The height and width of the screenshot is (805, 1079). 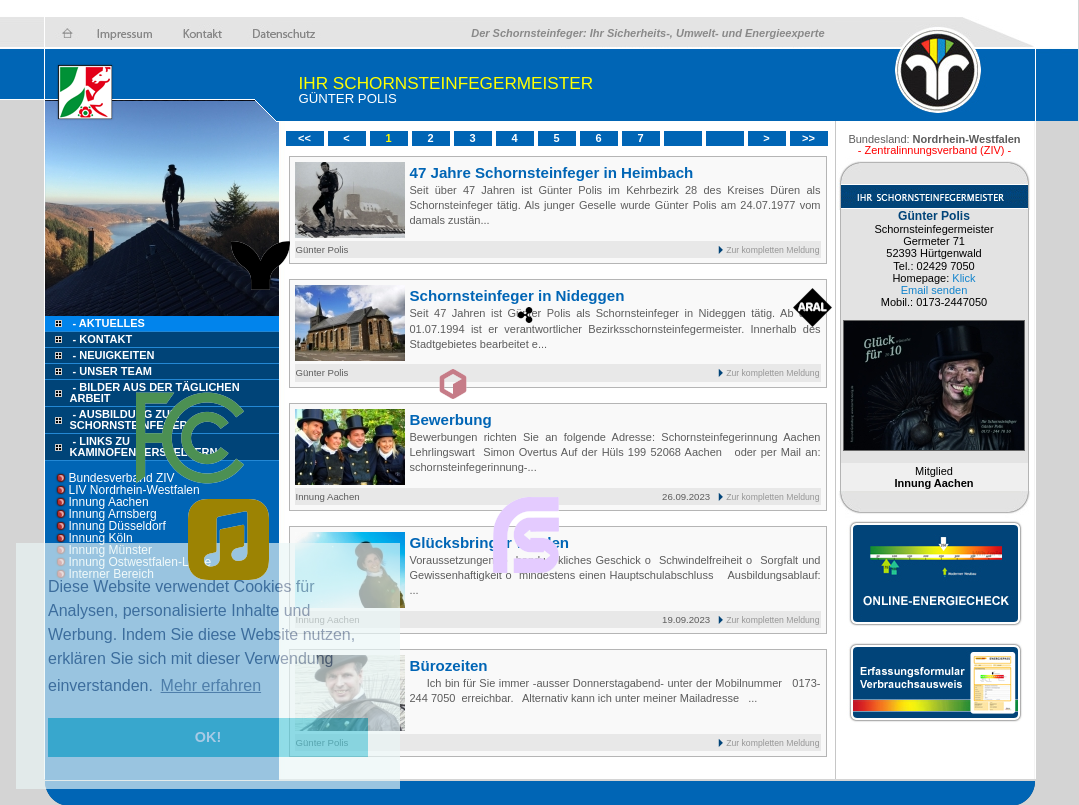 I want to click on rsocket protocol or framework branding, so click(x=526, y=535).